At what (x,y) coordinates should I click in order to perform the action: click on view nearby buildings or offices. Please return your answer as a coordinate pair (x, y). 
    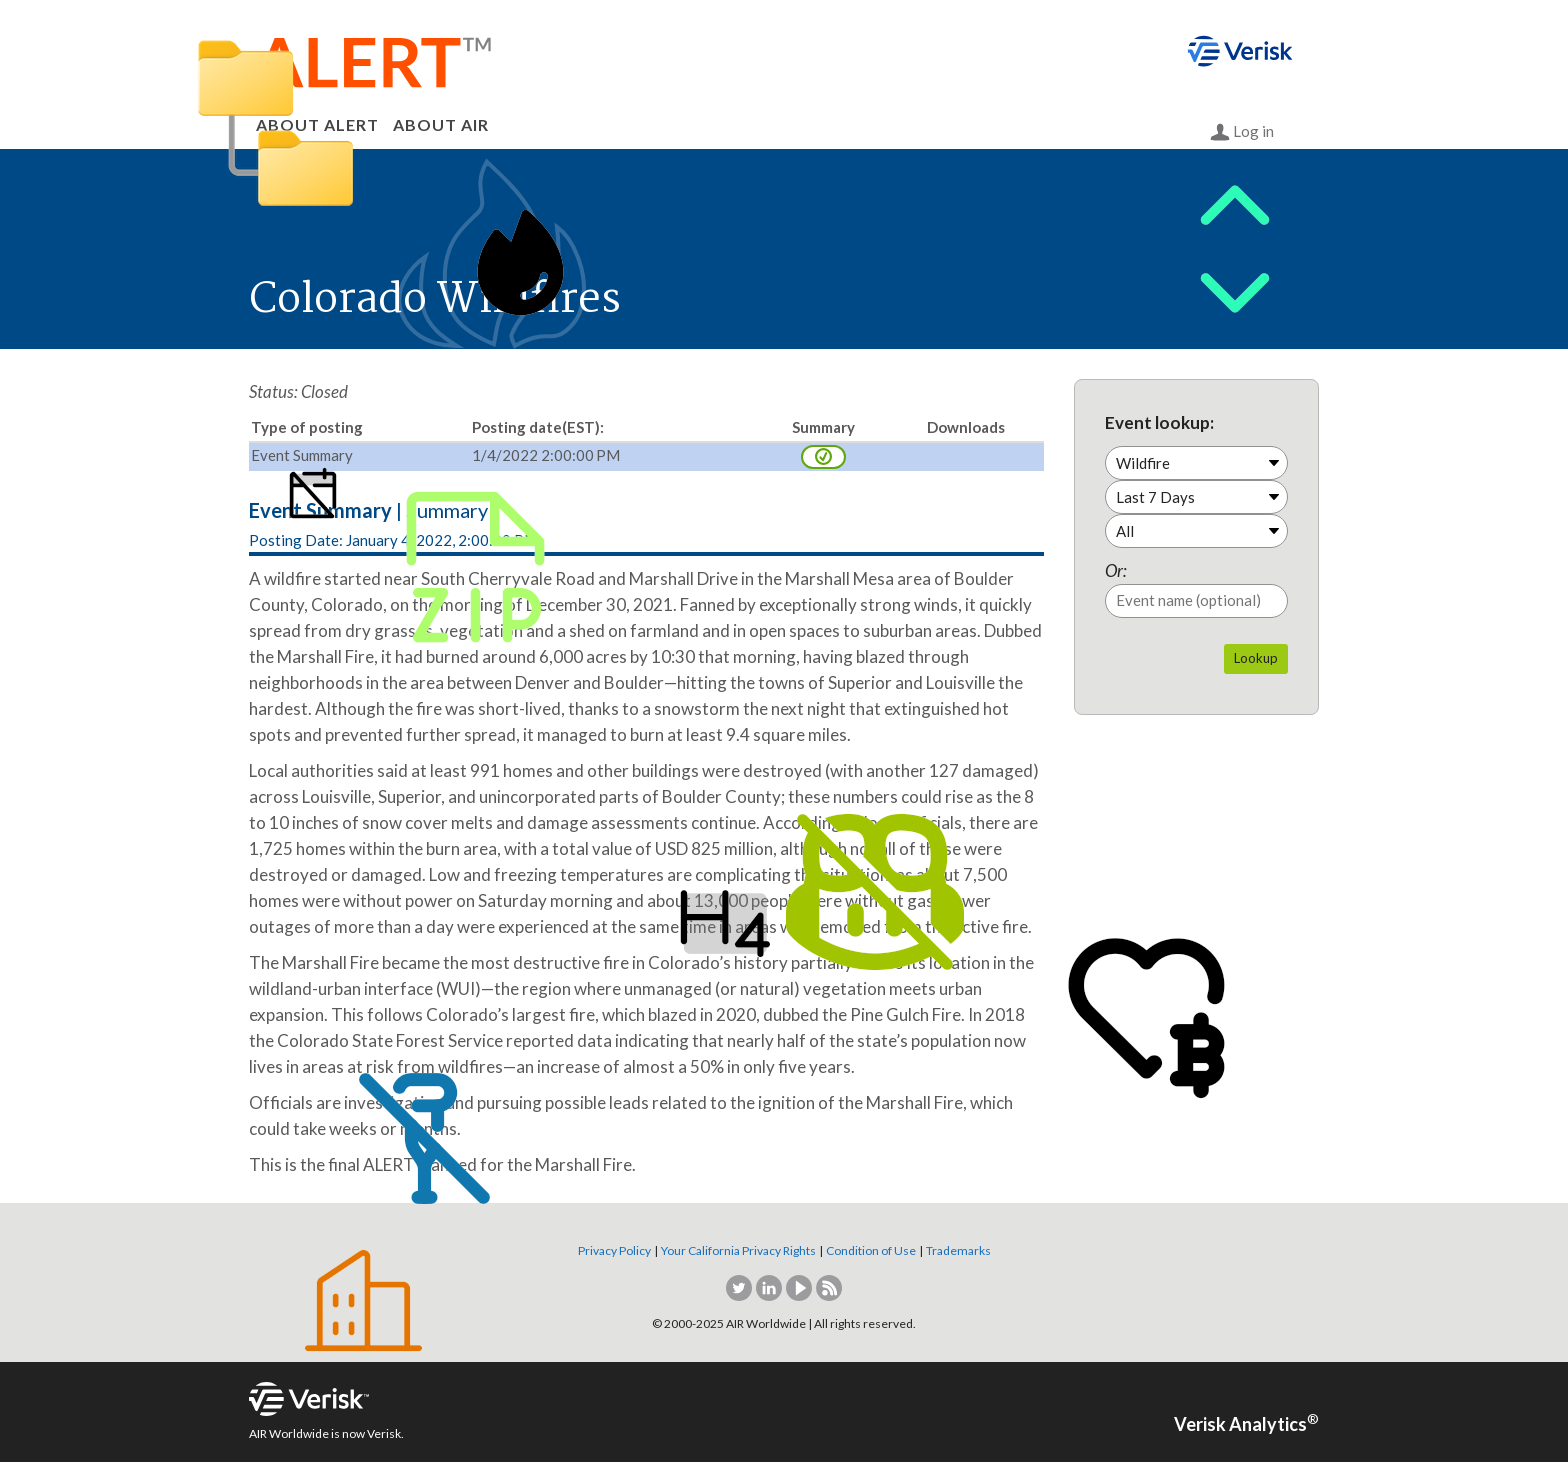
    Looking at the image, I should click on (363, 1304).